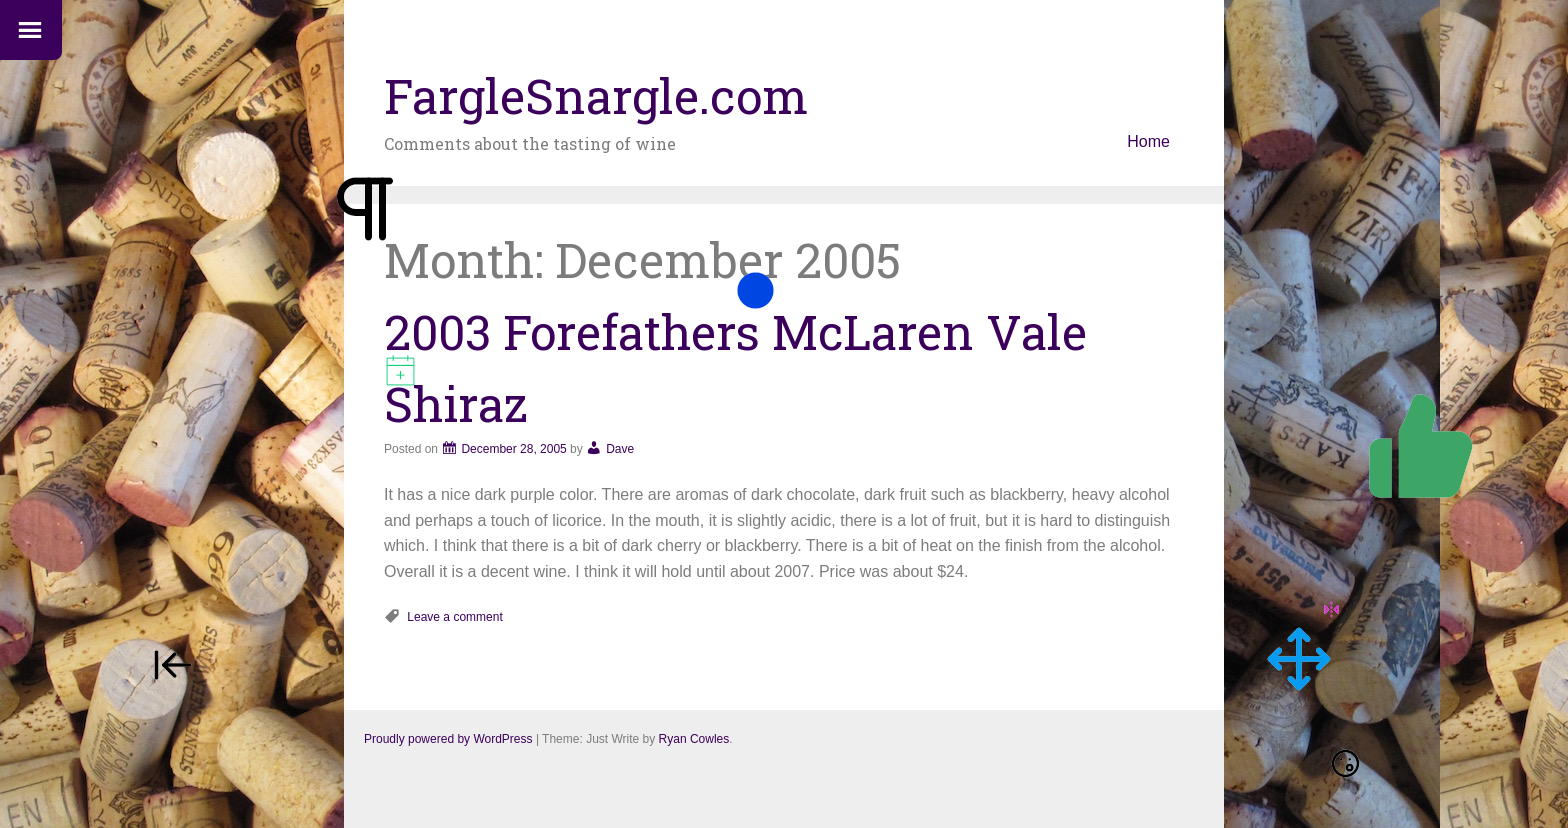 The image size is (1568, 828). What do you see at coordinates (755, 290) in the screenshot?
I see `indicates an active or selected state` at bounding box center [755, 290].